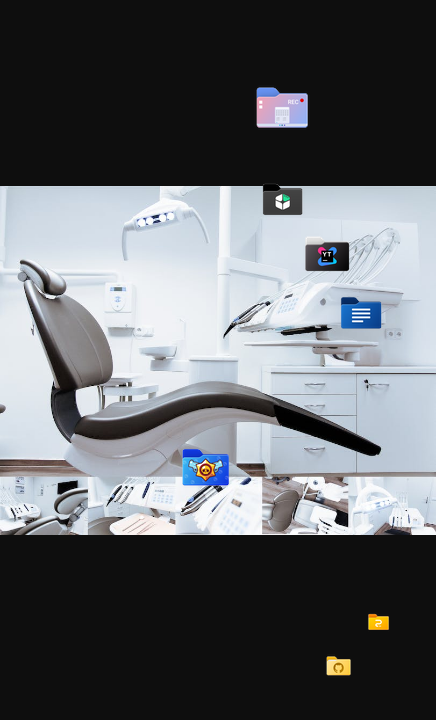 The width and height of the screenshot is (436, 720). What do you see at coordinates (338, 666) in the screenshot?
I see `open folder containing github projects` at bounding box center [338, 666].